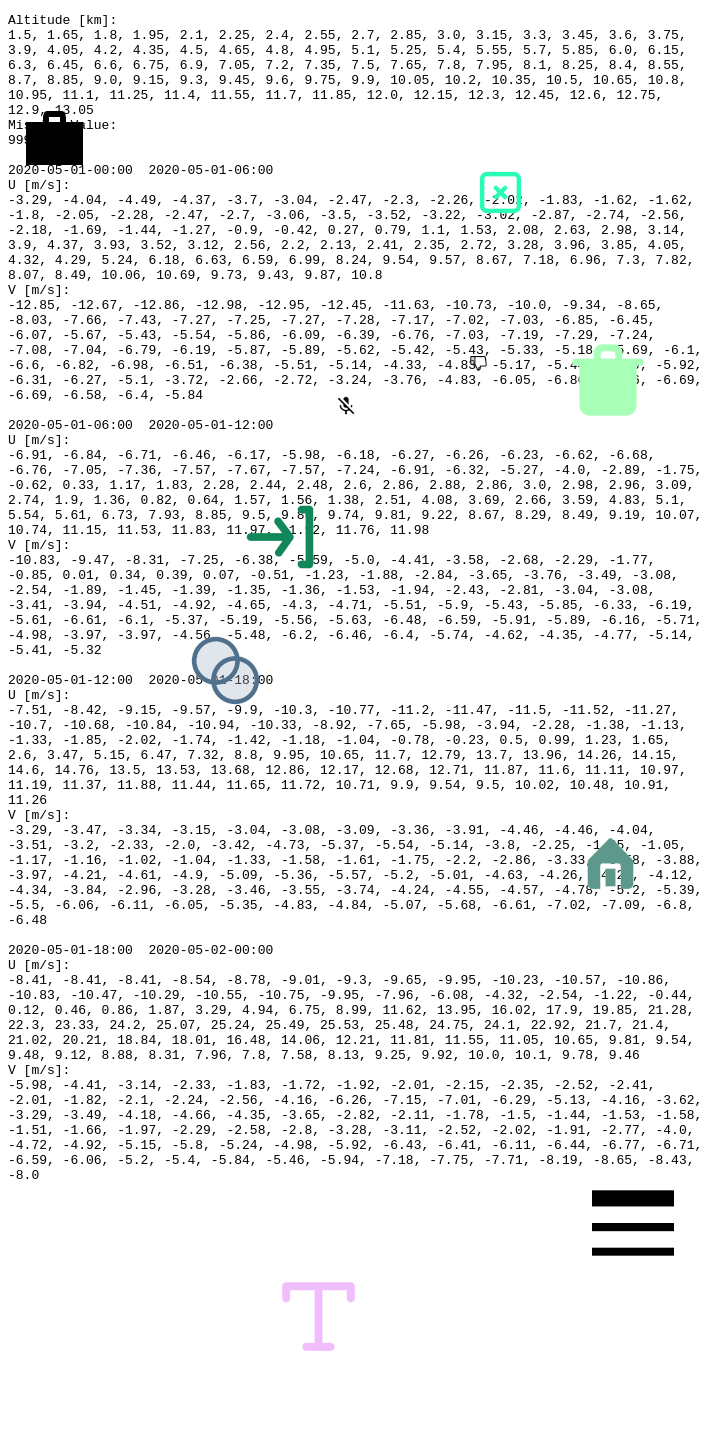 Image resolution: width=712 pixels, height=1448 pixels. What do you see at coordinates (225, 670) in the screenshot?
I see `merge or combine selected objects` at bounding box center [225, 670].